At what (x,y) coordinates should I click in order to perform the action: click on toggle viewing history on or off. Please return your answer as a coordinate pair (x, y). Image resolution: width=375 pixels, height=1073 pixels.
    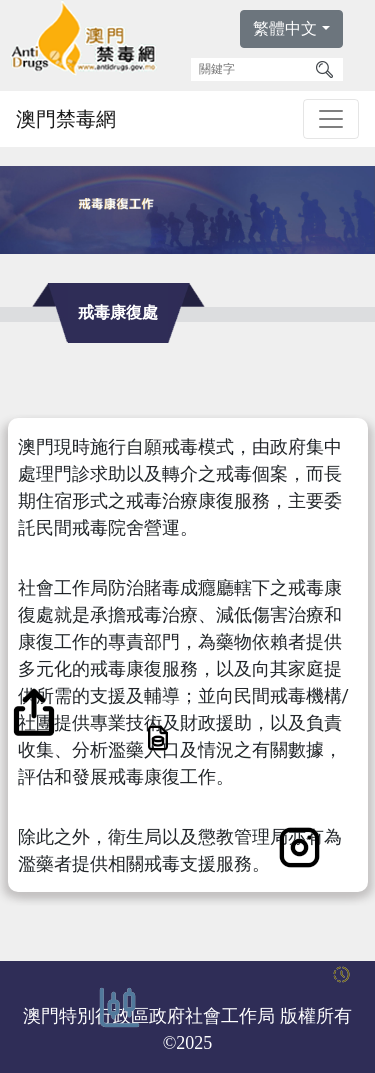
    Looking at the image, I should click on (341, 974).